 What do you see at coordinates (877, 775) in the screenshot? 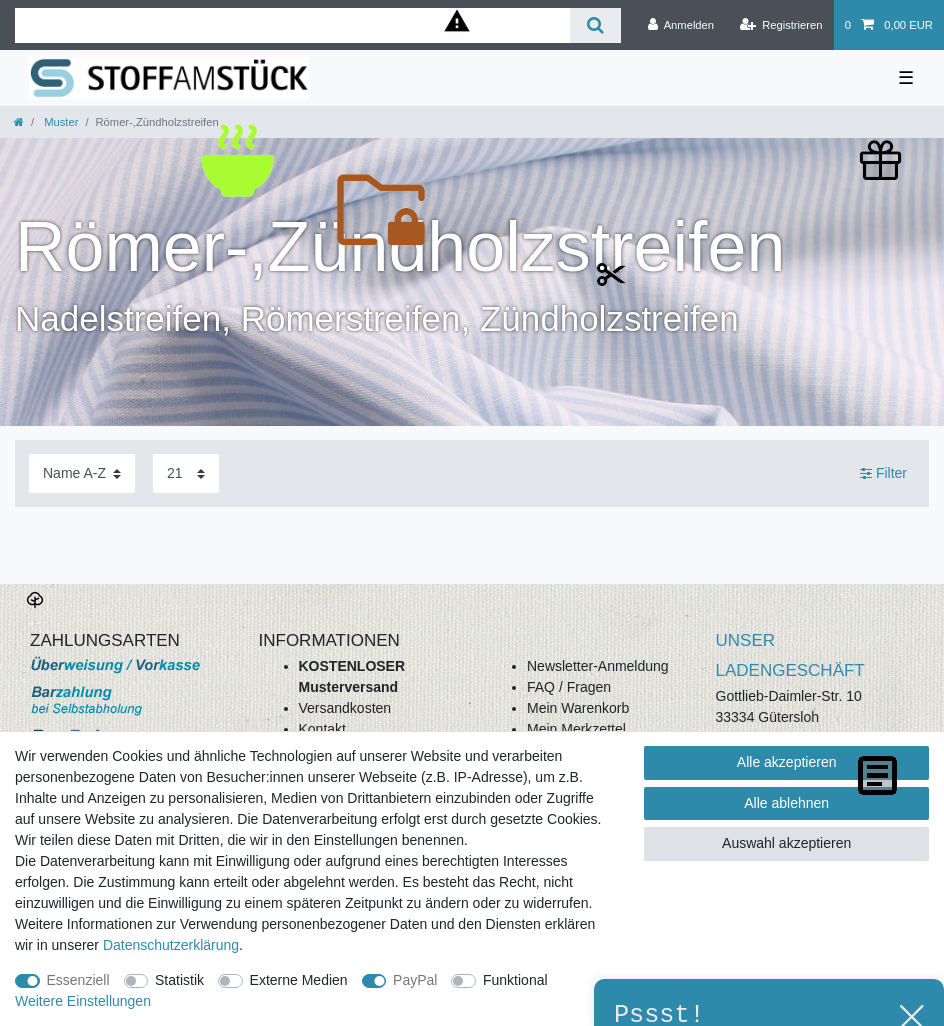
I see `view article or document` at bounding box center [877, 775].